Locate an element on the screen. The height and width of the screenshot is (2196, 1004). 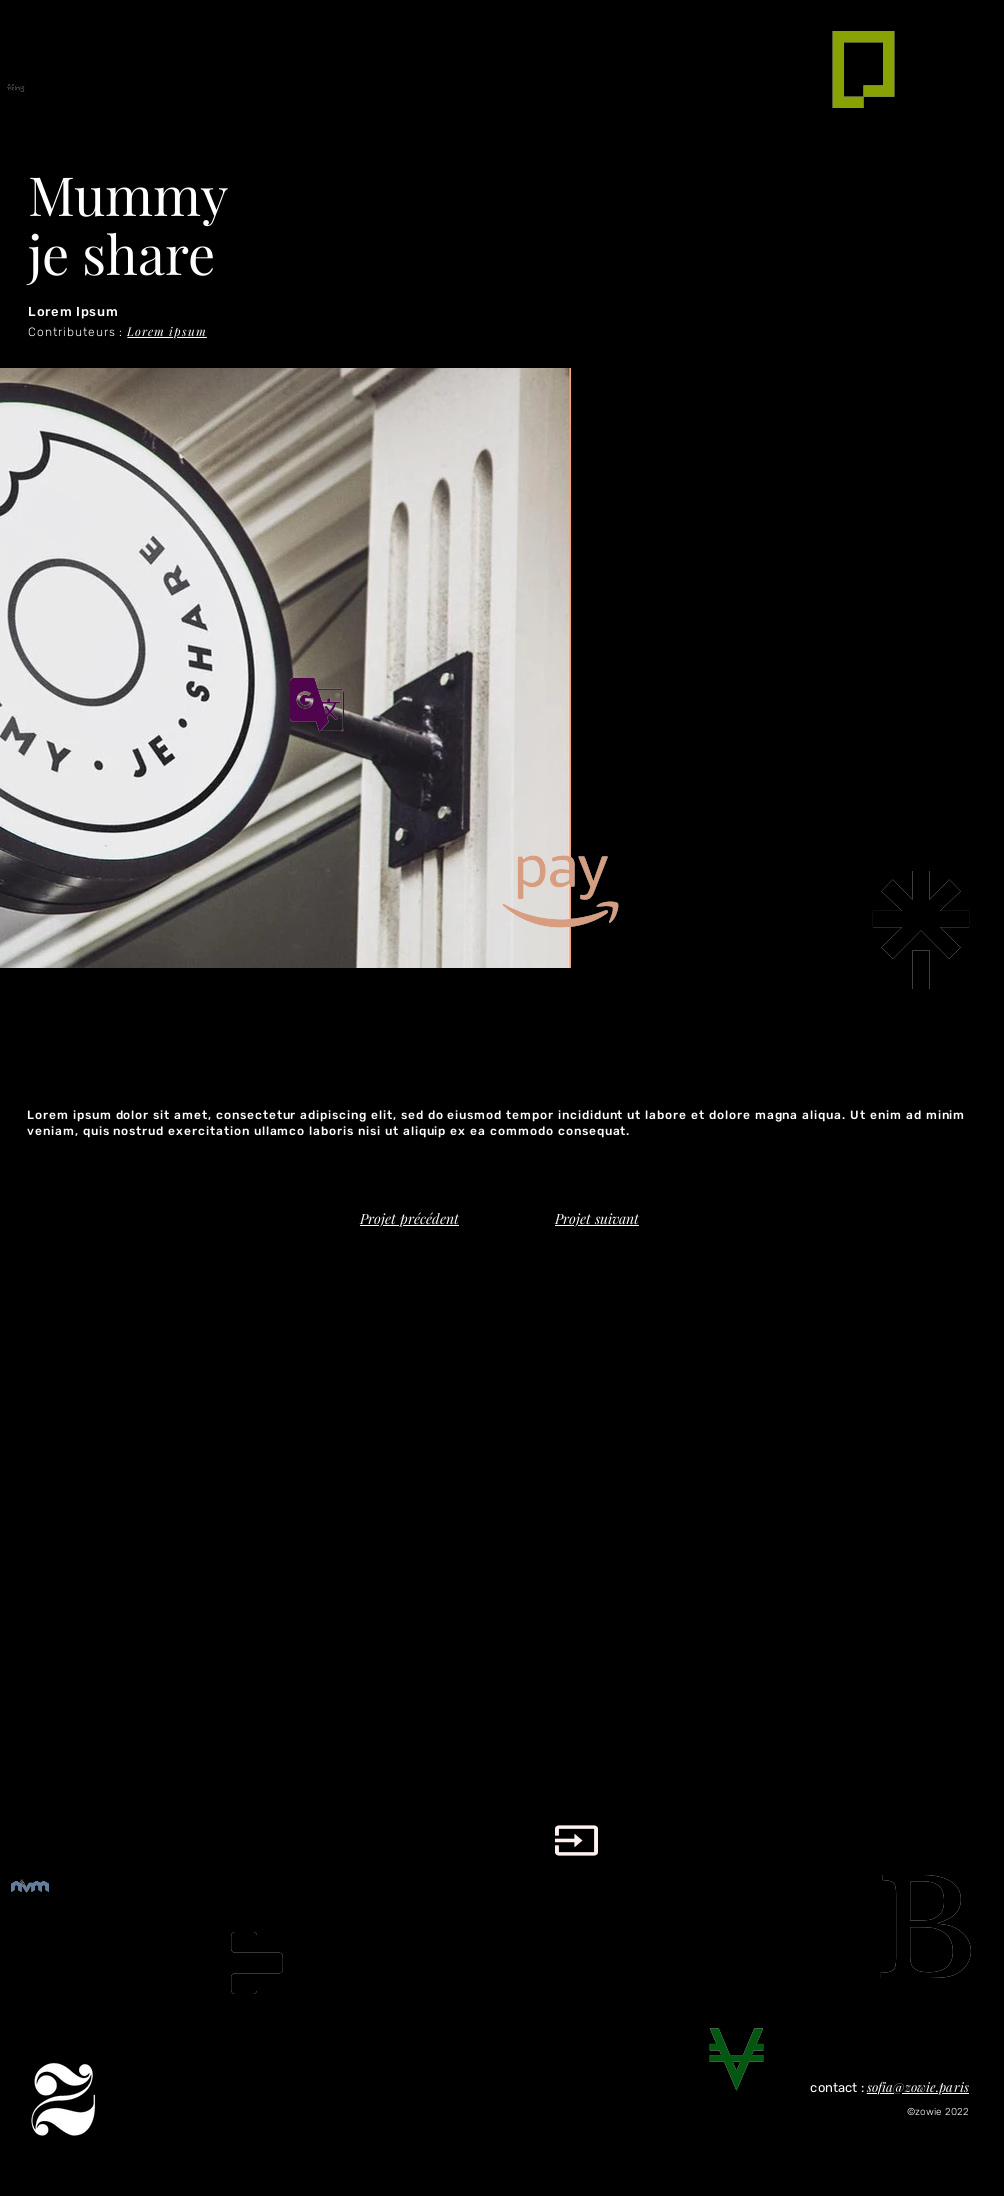
visit linktree profile is located at coordinates (921, 930).